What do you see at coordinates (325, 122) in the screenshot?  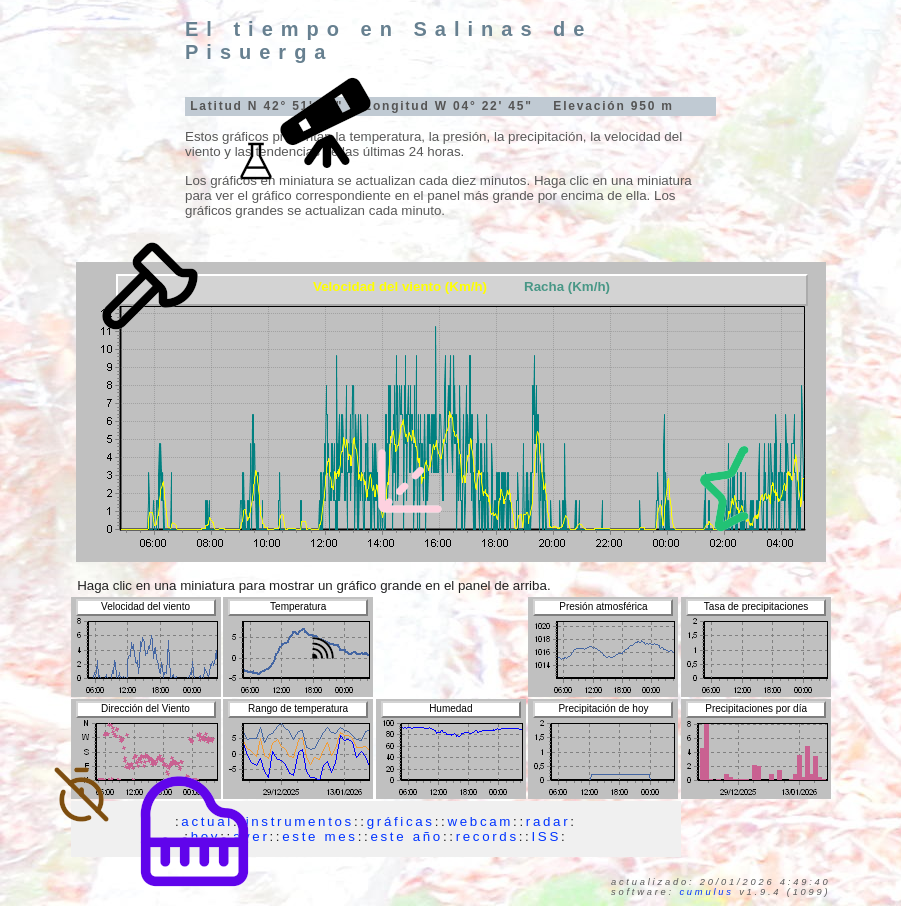 I see `explore or discover new content` at bounding box center [325, 122].